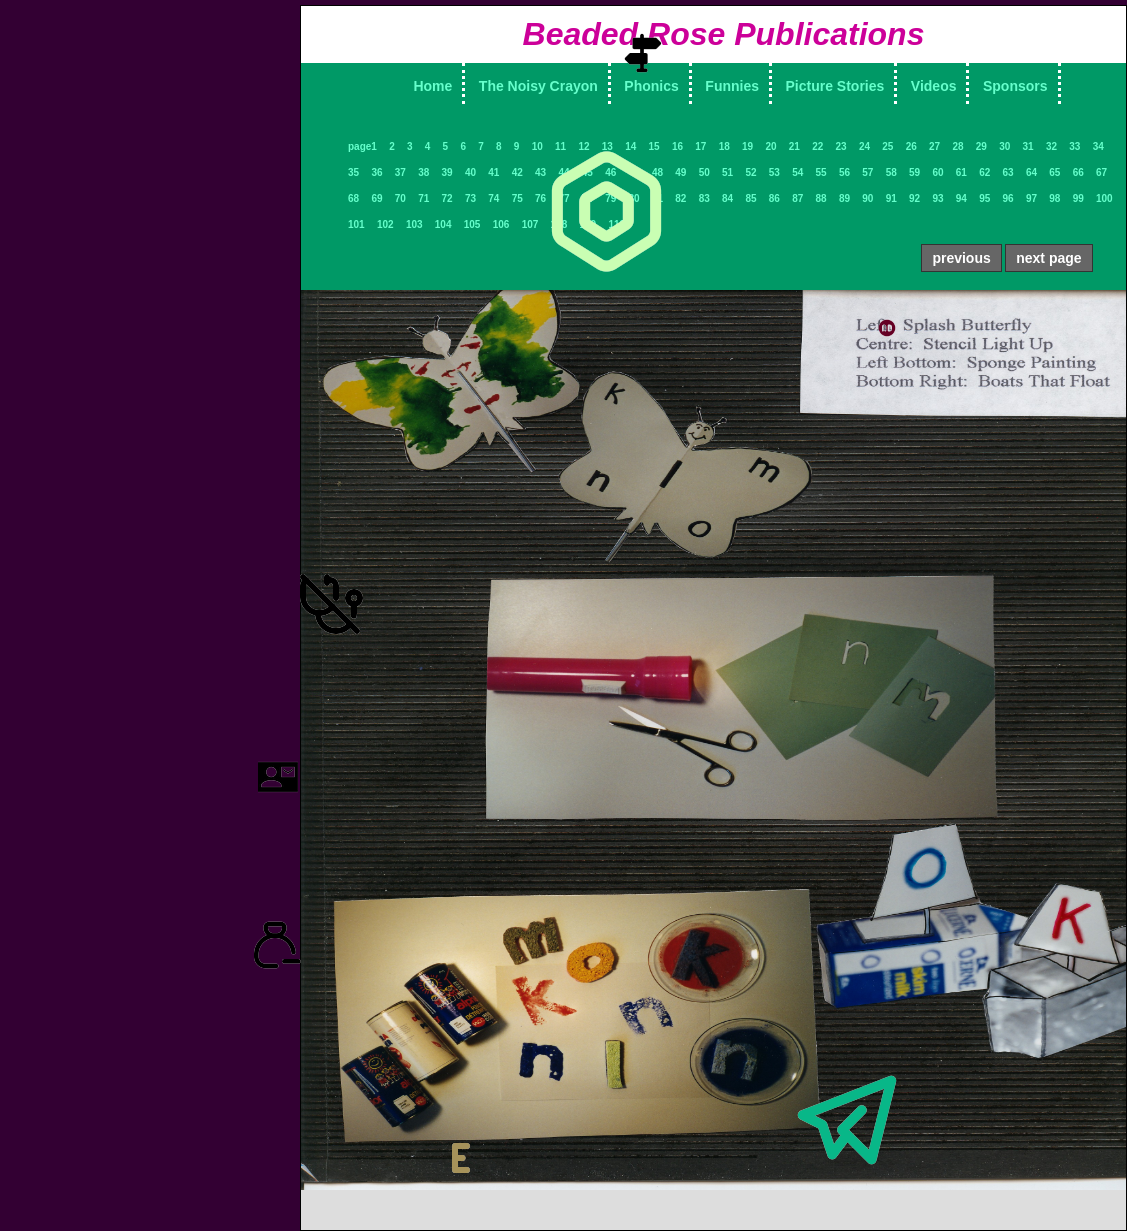 The image size is (1127, 1231). I want to click on open telegram messaging app, so click(847, 1120).